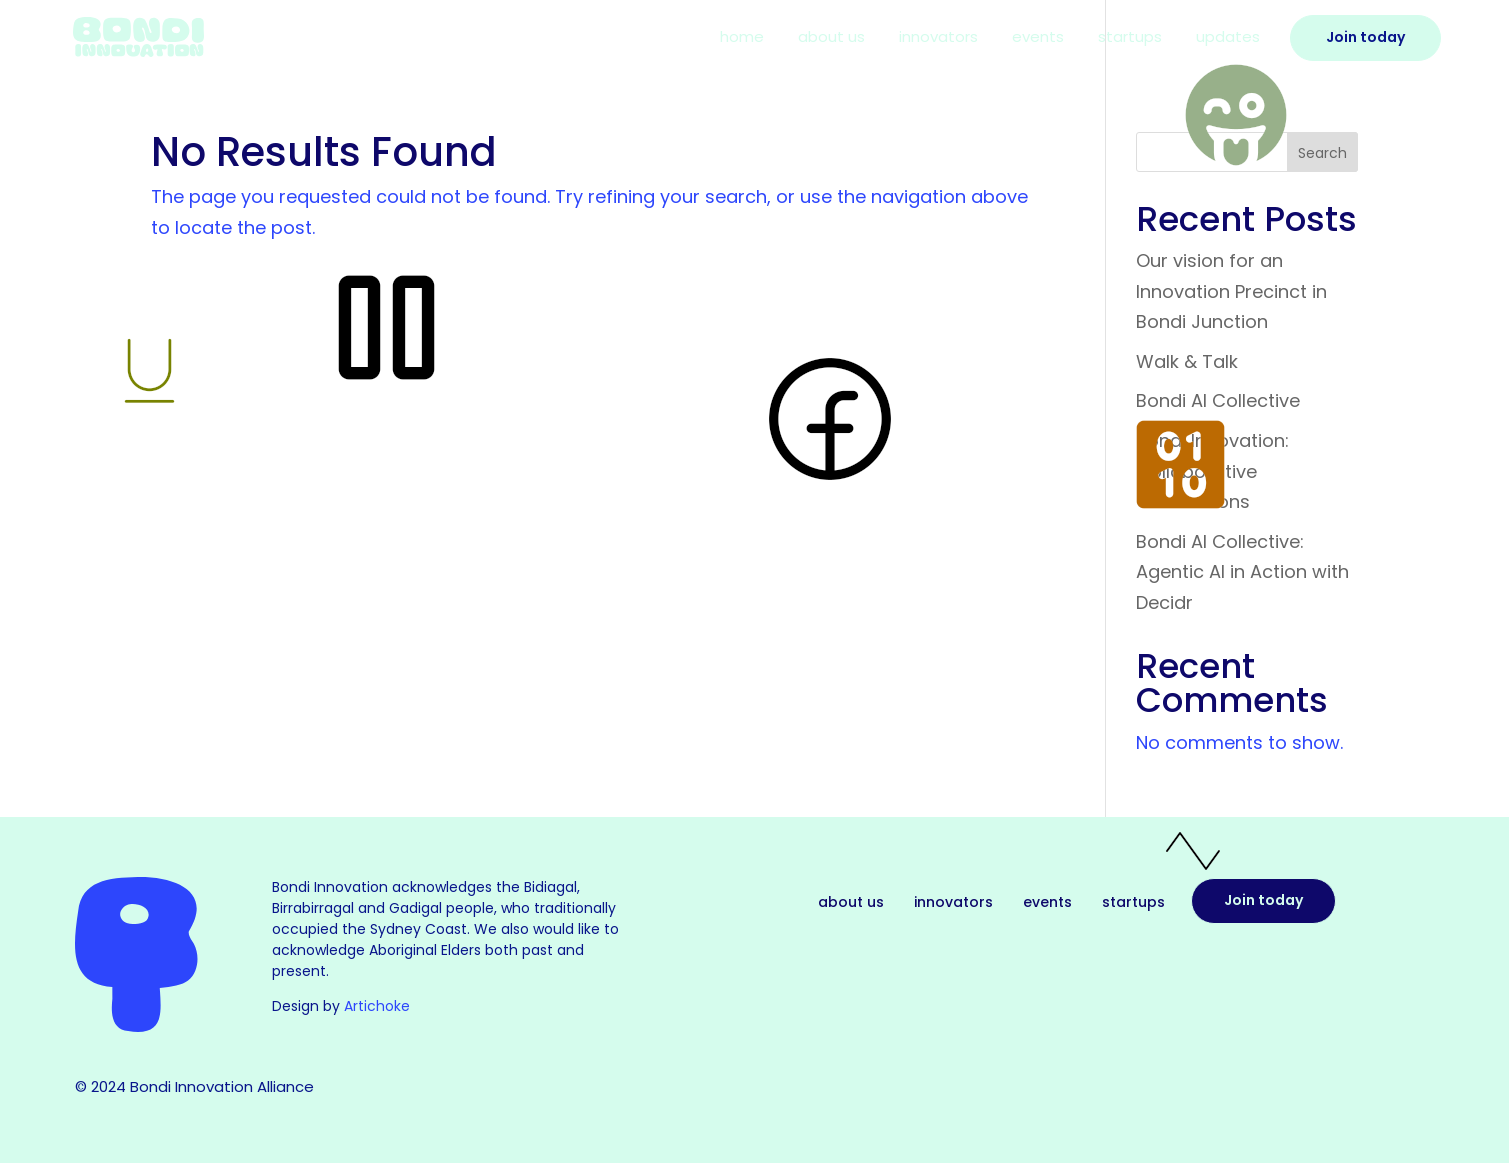 The width and height of the screenshot is (1509, 1163). Describe the element at coordinates (830, 419) in the screenshot. I see `link to Facebook profile or page` at that location.